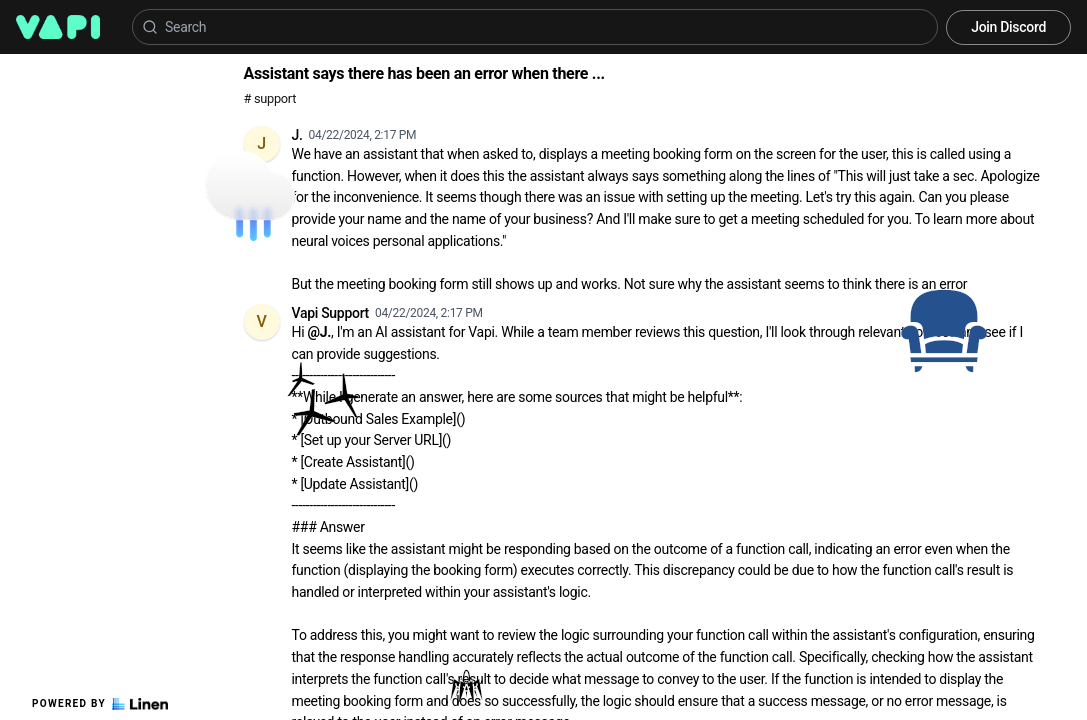 The width and height of the screenshot is (1087, 720). I want to click on indicates rainy or showery weather conditions, so click(250, 196).